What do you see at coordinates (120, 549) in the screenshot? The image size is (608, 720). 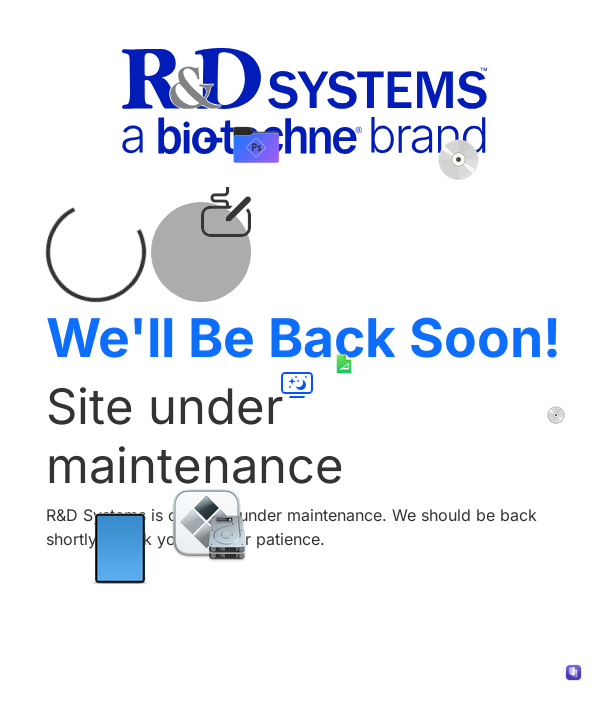 I see `iPad Pro device in connected devices list` at bounding box center [120, 549].